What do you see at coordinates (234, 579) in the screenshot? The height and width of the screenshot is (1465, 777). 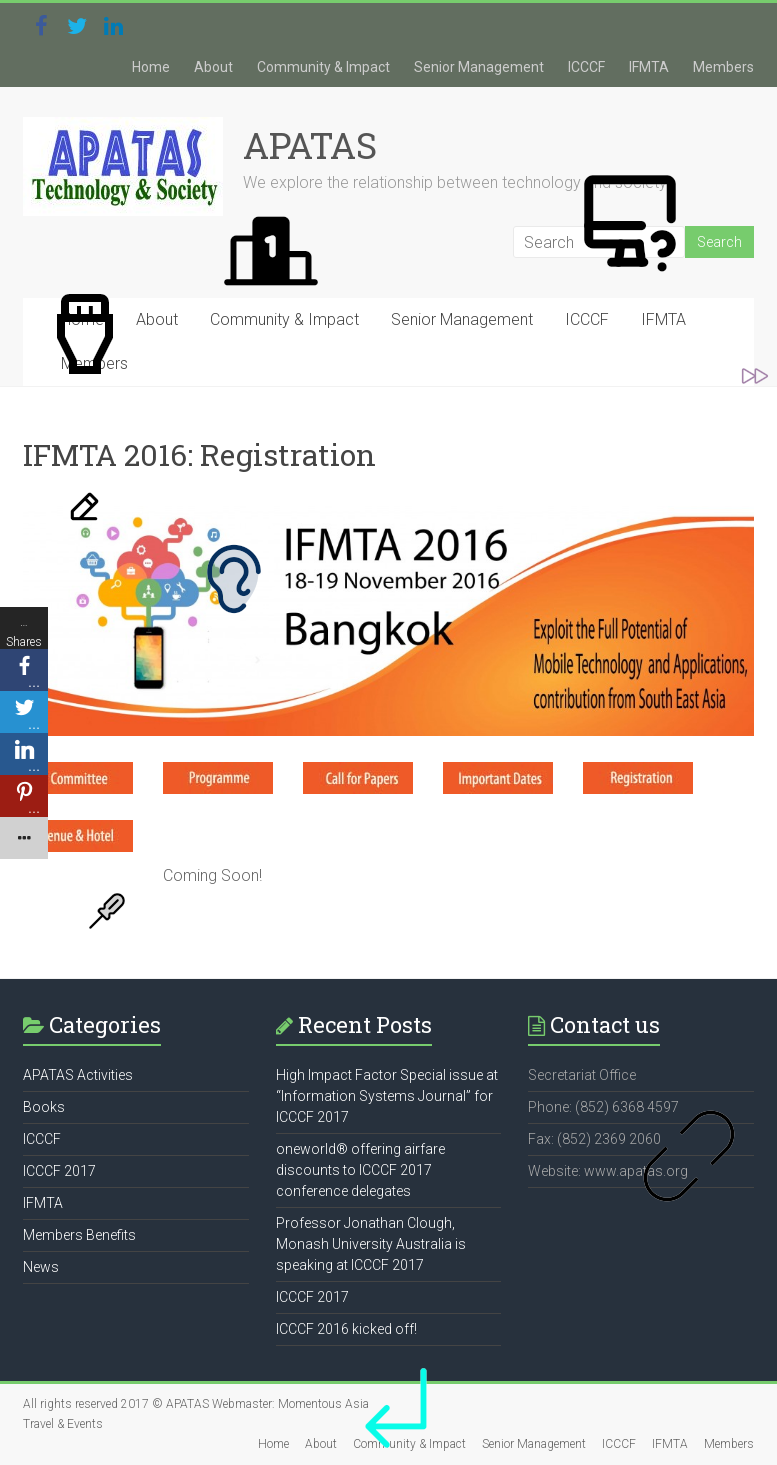 I see `access audio or hearing settings` at bounding box center [234, 579].